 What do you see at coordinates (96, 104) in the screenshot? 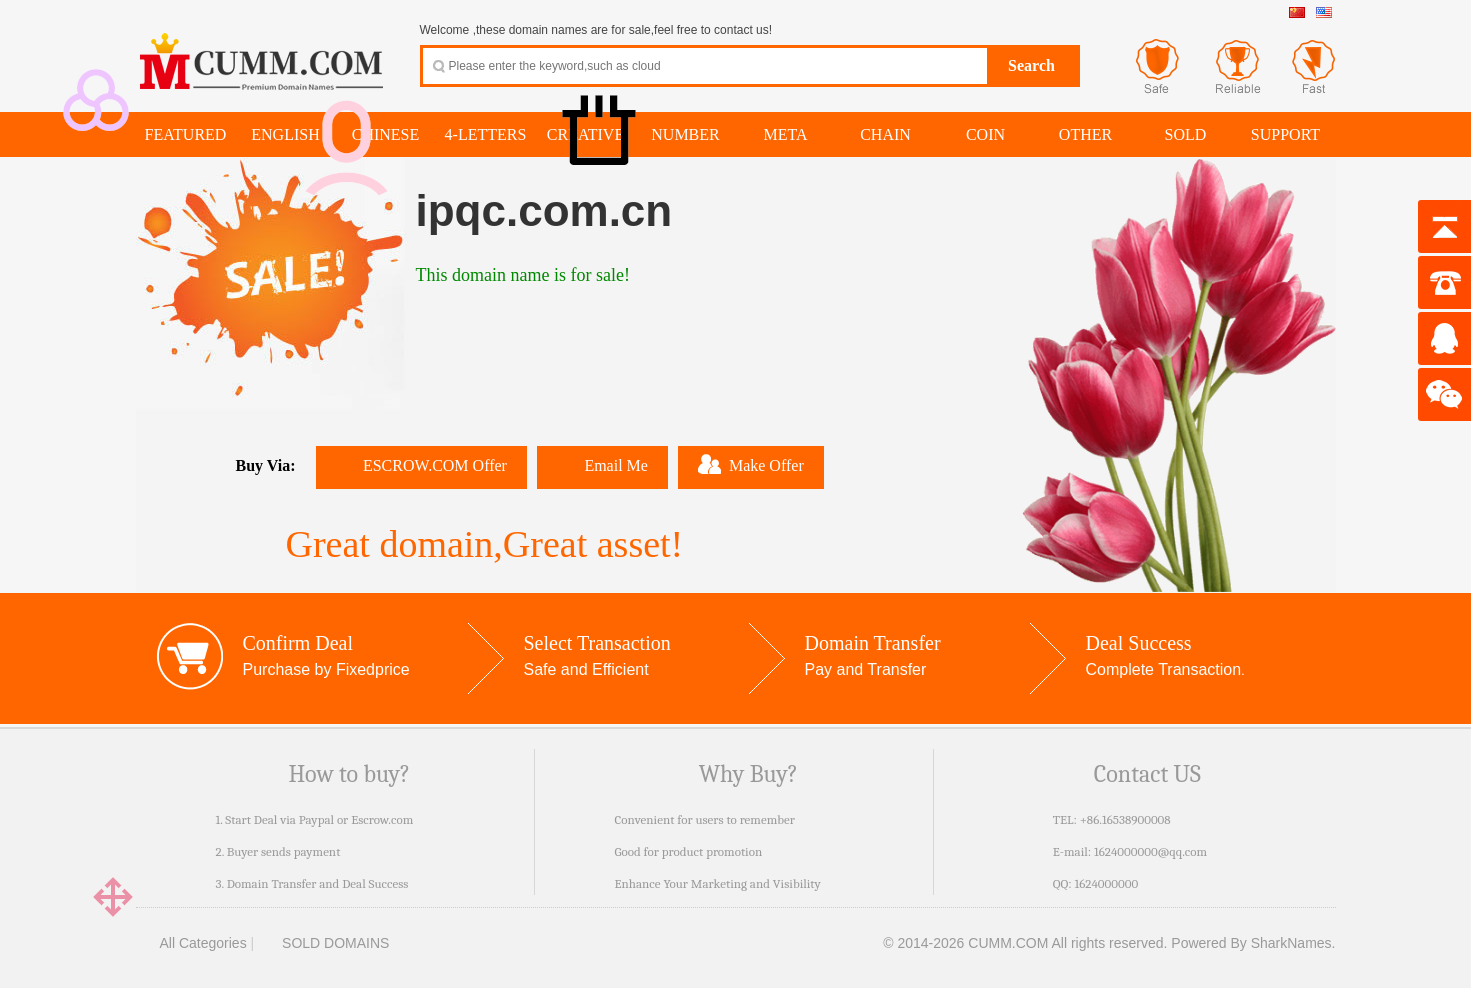
I see `adjust color filter settings` at bounding box center [96, 104].